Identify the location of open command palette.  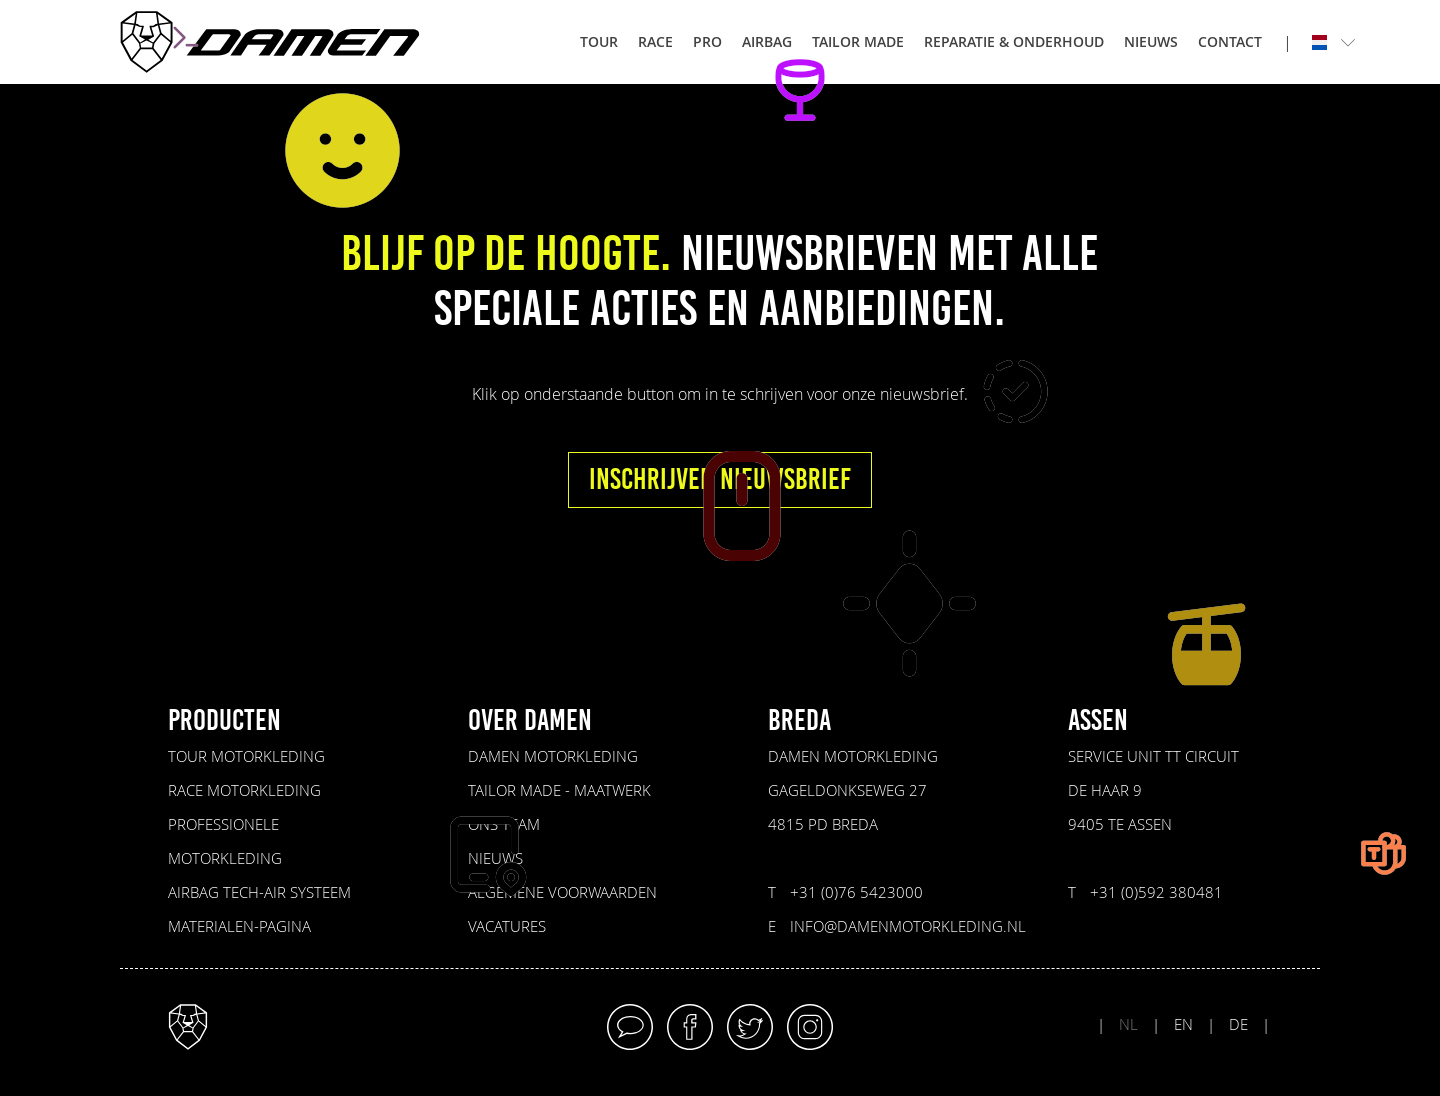
(185, 37).